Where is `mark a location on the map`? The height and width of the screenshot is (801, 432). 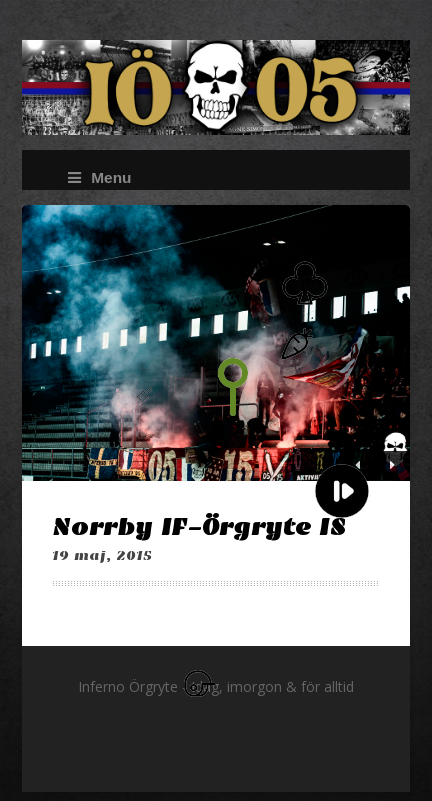
mark a location on the map is located at coordinates (233, 387).